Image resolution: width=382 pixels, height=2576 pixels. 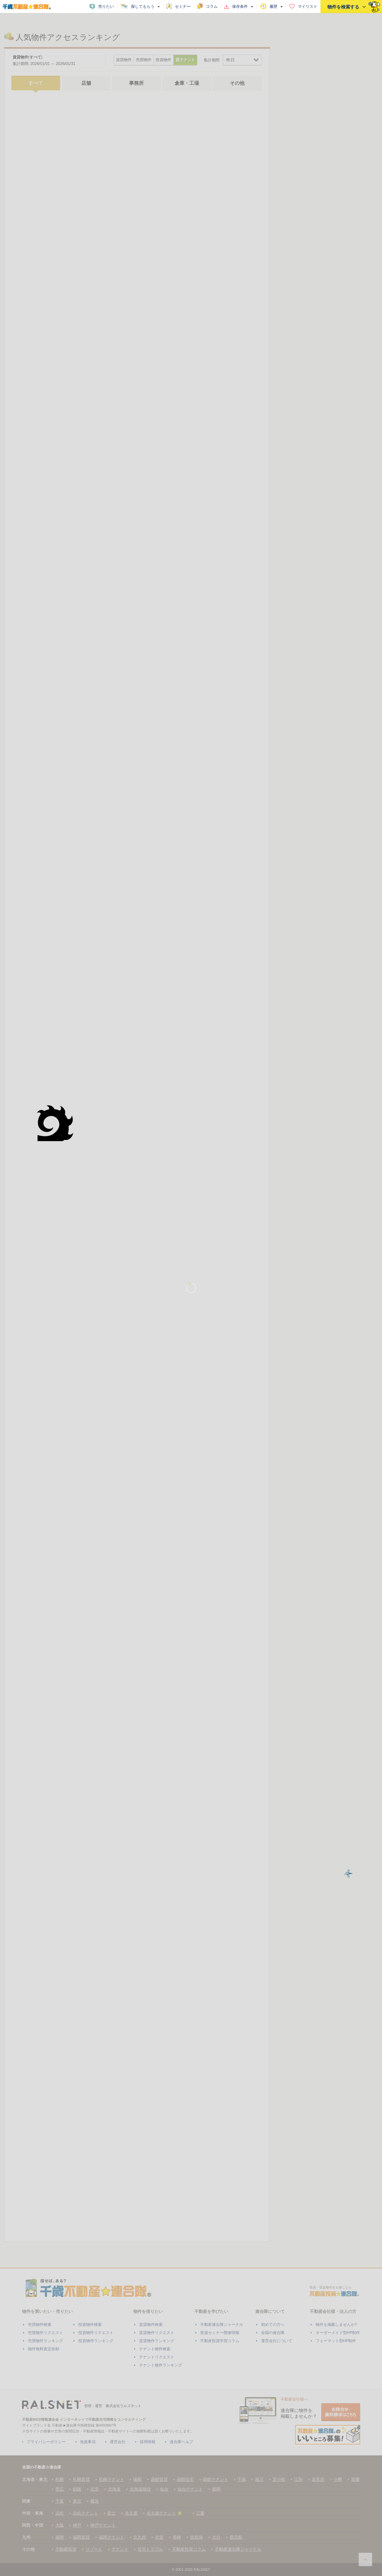 What do you see at coordinates (349, 1873) in the screenshot?
I see `select anubis character or deity` at bounding box center [349, 1873].